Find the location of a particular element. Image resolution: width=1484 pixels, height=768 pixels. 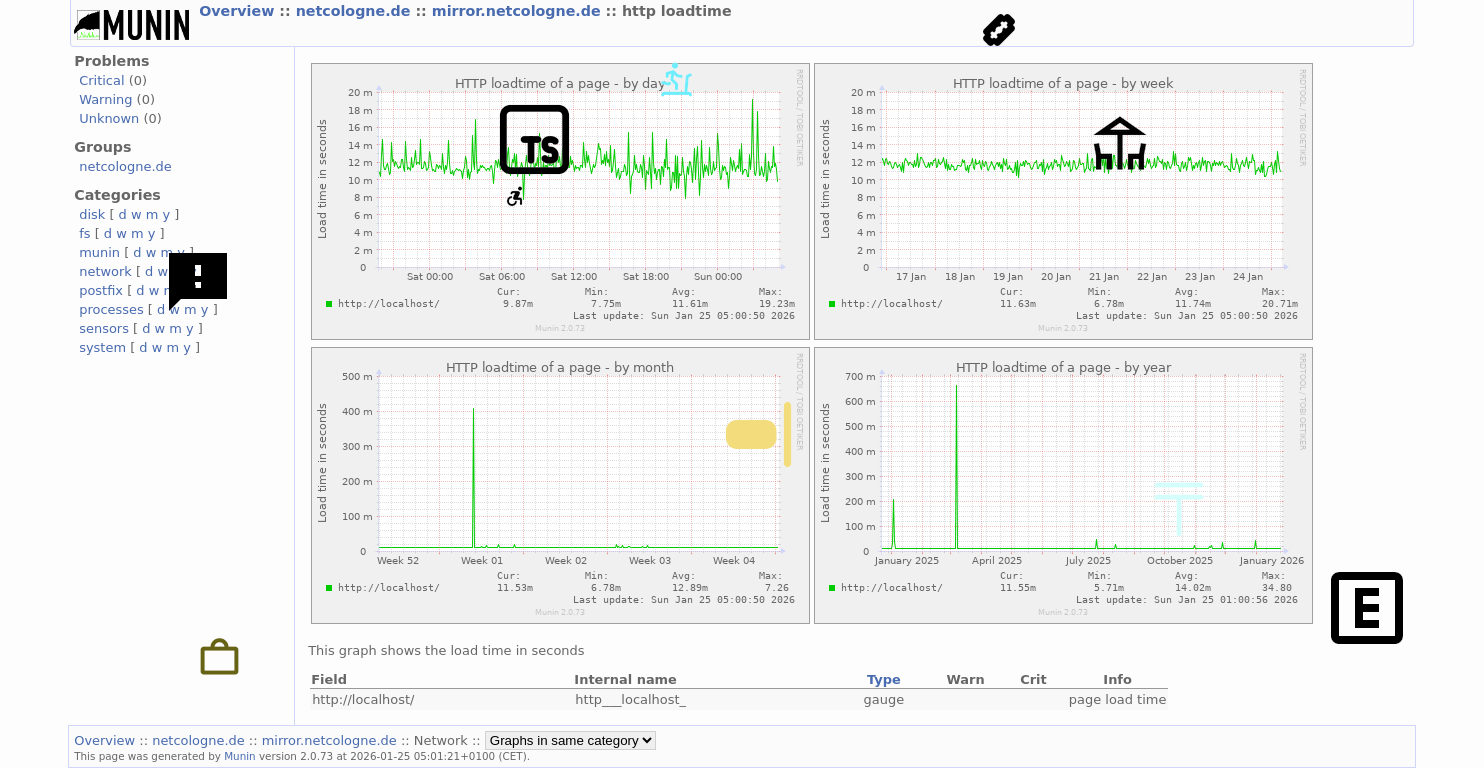

align selected element to the right is located at coordinates (758, 434).